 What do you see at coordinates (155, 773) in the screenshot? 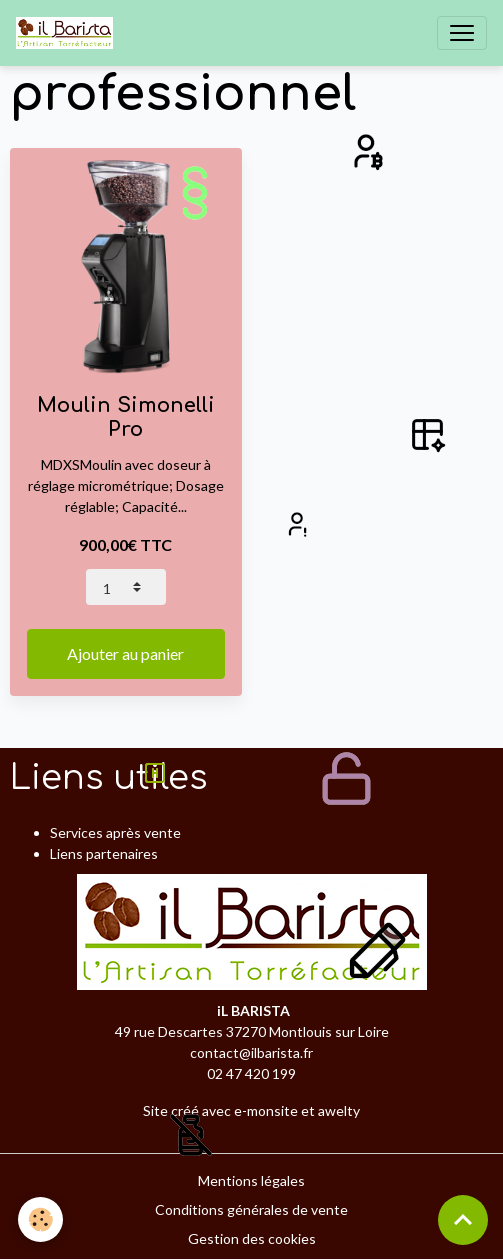
I see `find nearby hospitals or medical facilities` at bounding box center [155, 773].